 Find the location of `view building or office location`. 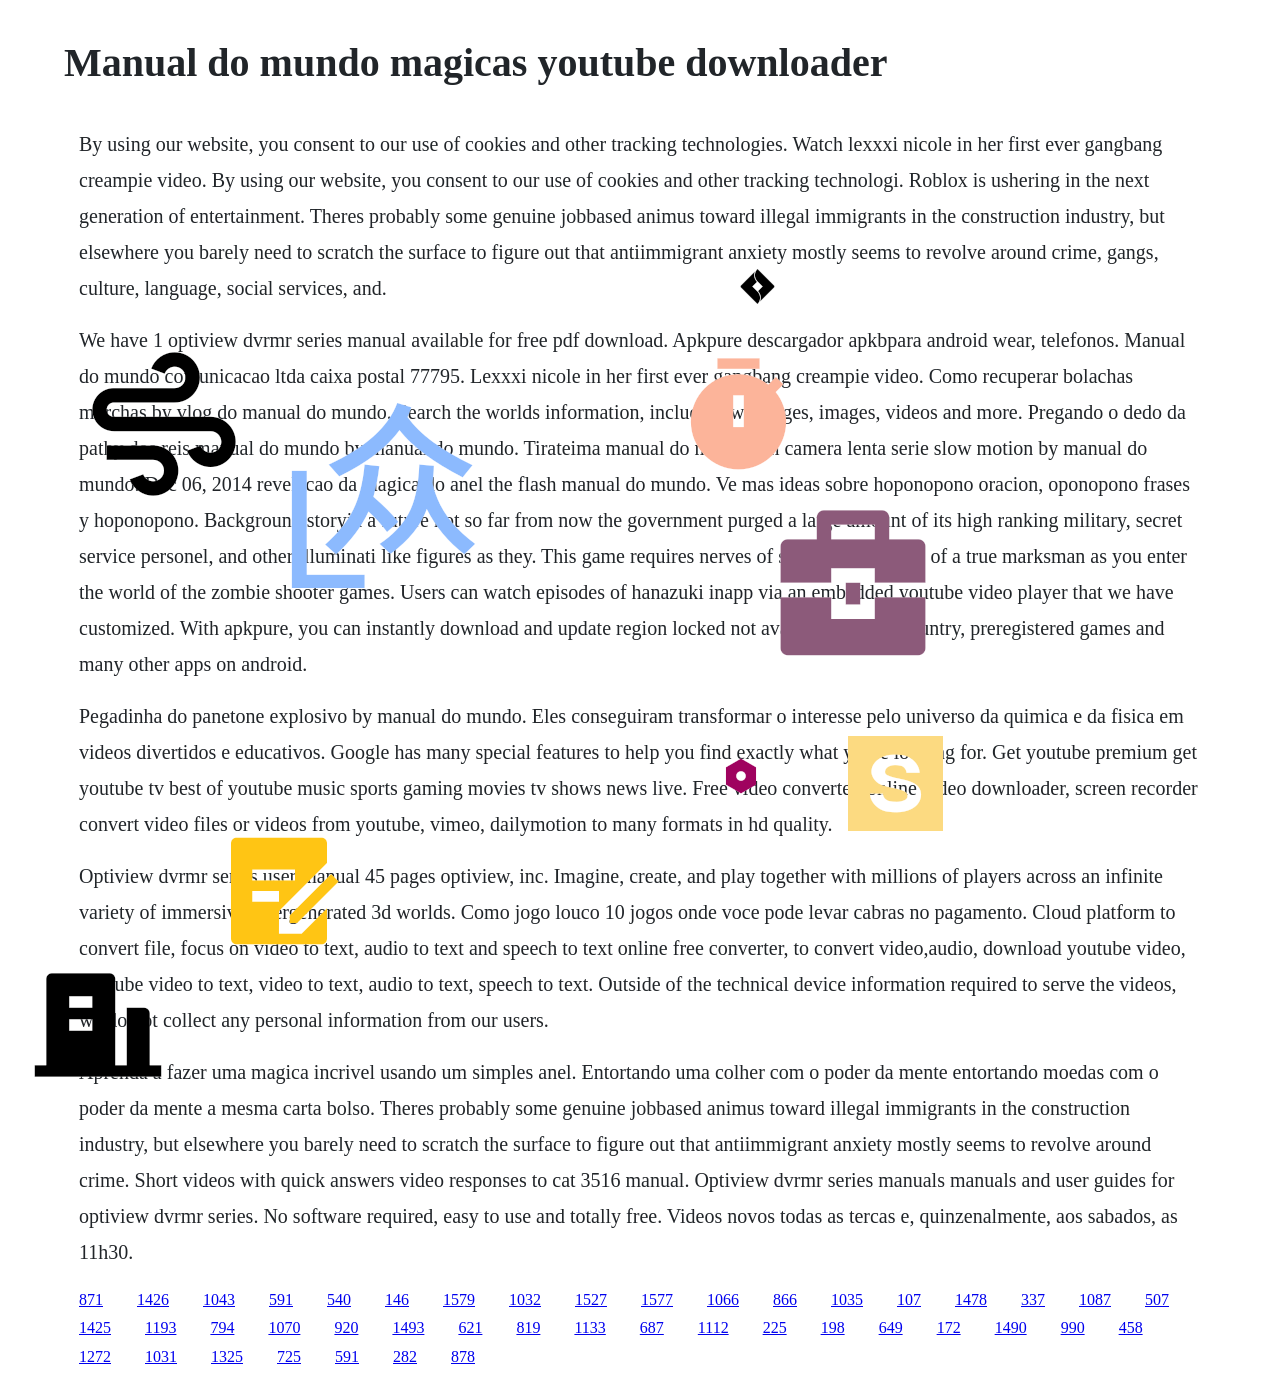

view building or office location is located at coordinates (98, 1025).